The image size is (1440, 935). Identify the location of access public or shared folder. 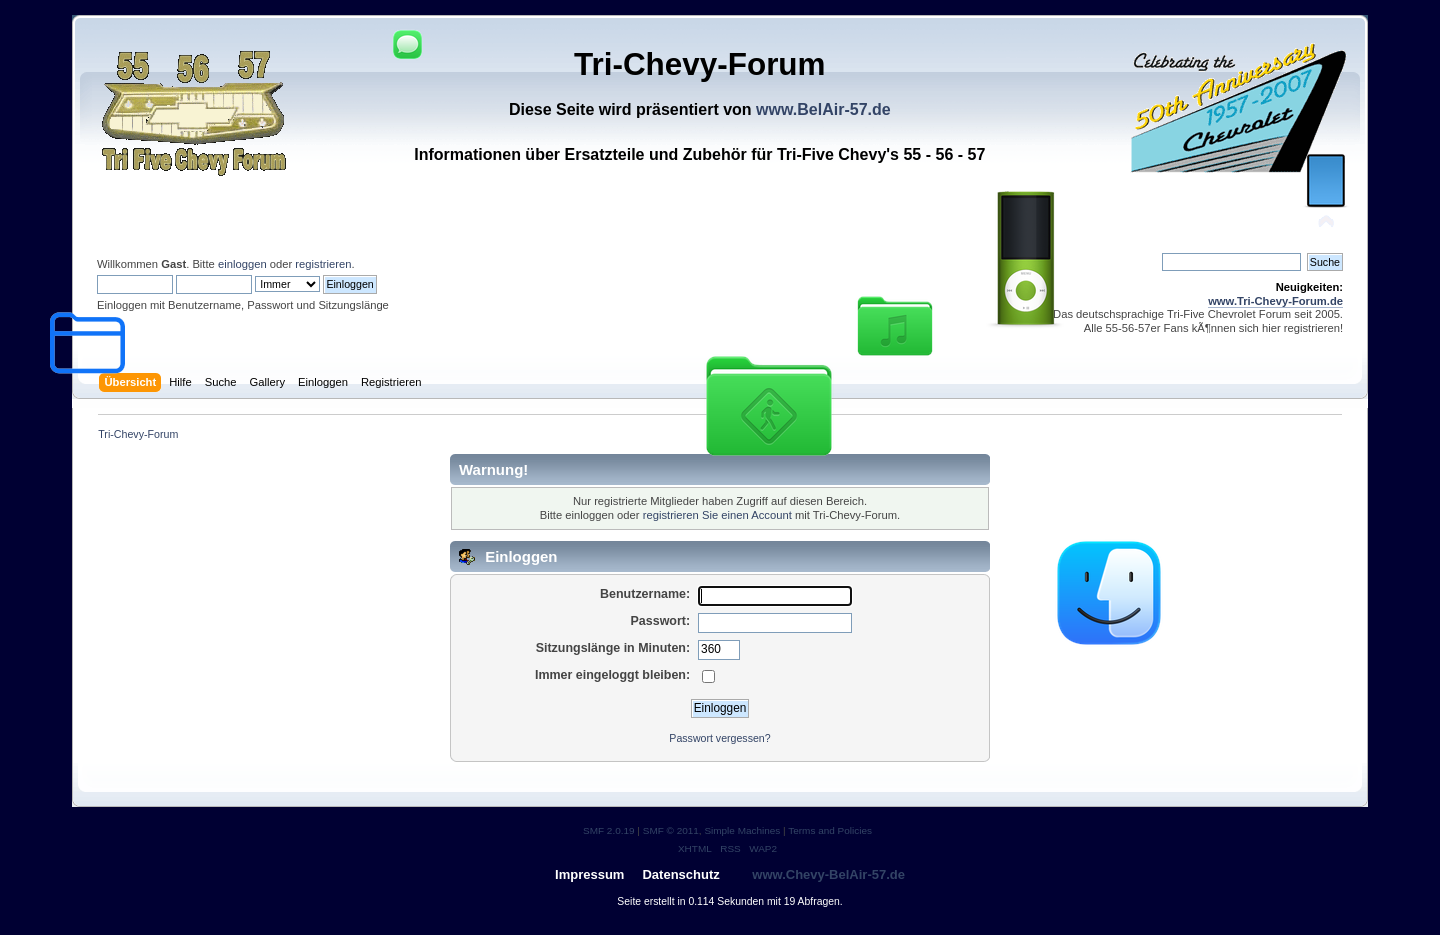
(769, 406).